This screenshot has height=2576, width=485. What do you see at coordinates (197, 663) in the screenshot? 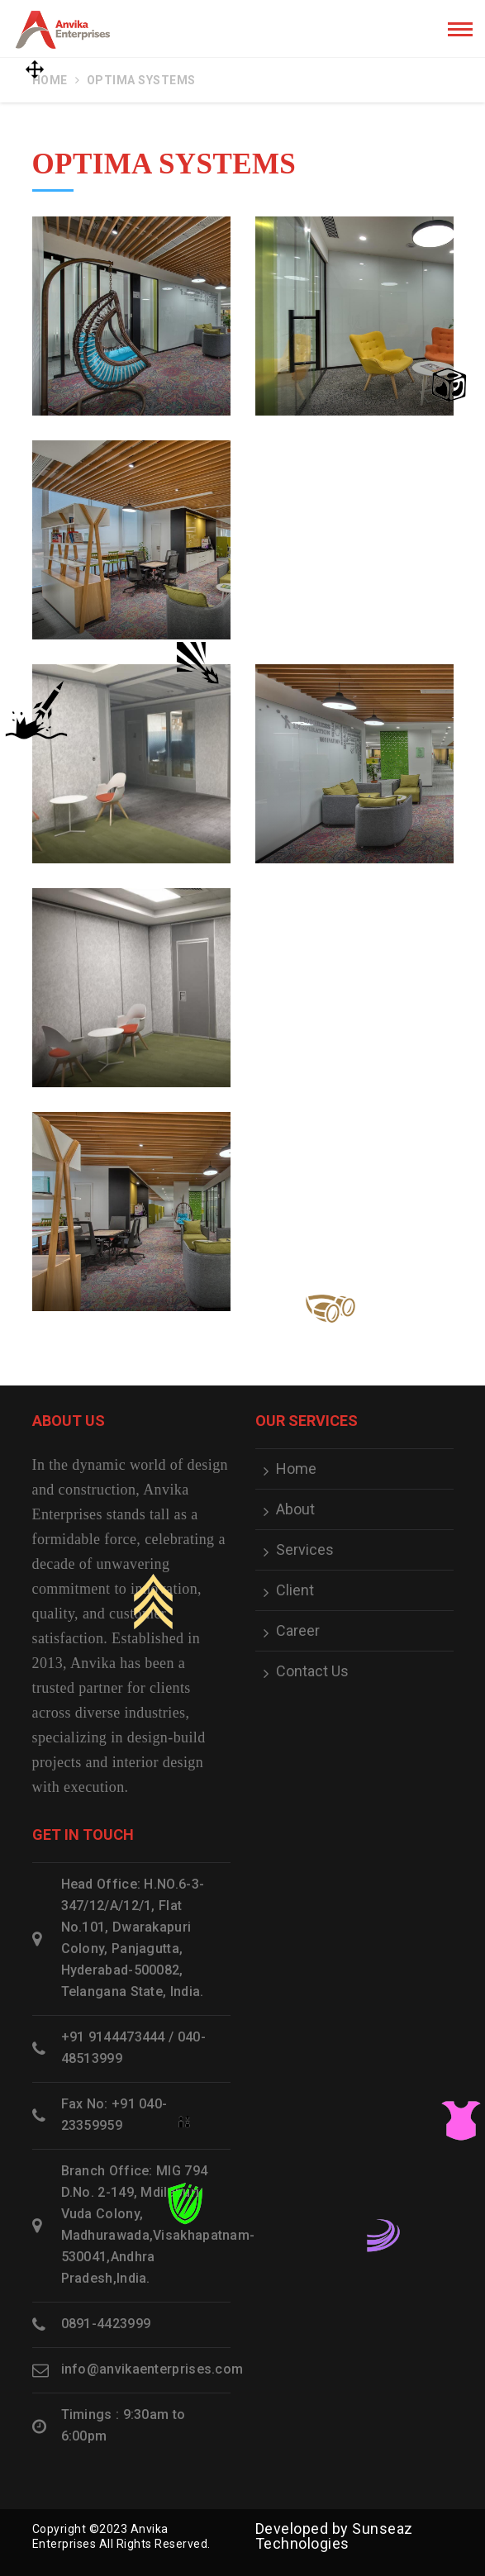
I see `incoming attack or threat warning` at bounding box center [197, 663].